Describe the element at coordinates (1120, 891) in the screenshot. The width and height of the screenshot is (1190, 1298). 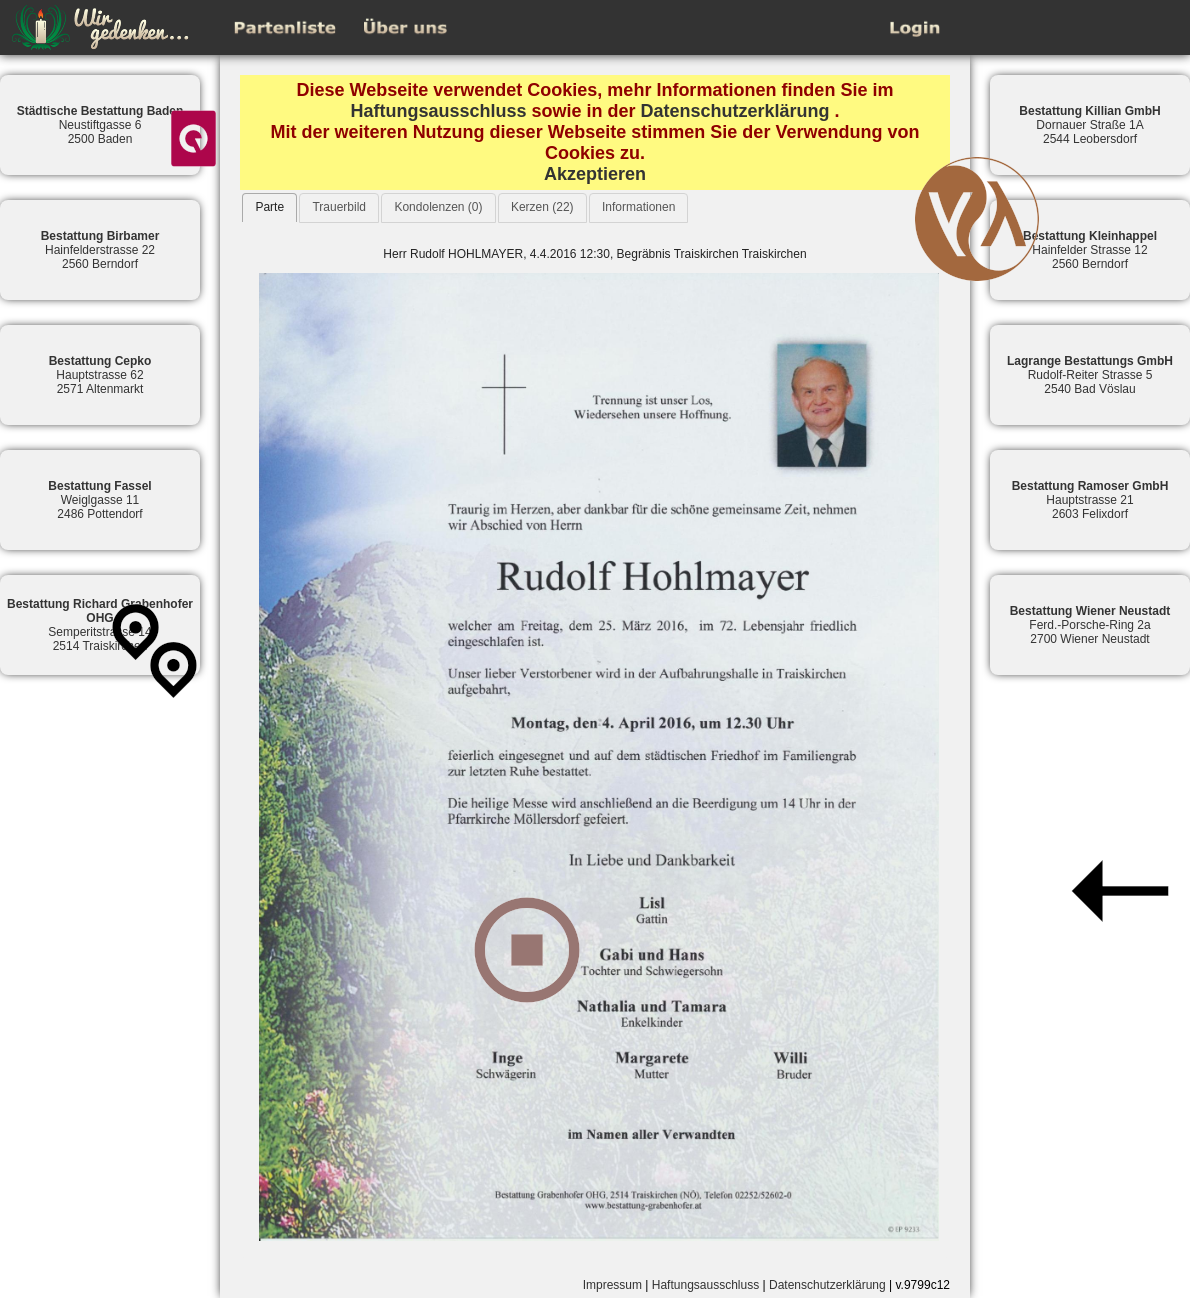
I see `go back to the previous page` at that location.